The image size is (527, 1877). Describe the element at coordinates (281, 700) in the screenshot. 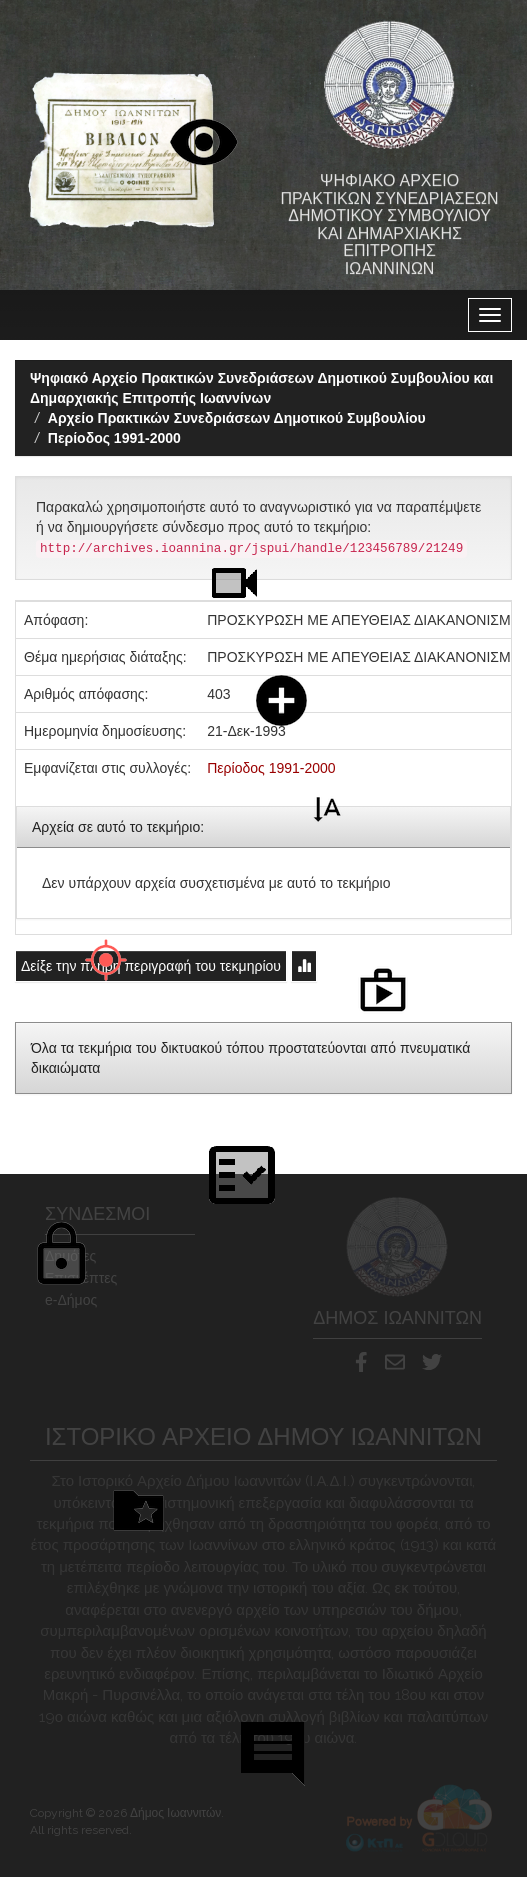

I see `add a new item` at that location.